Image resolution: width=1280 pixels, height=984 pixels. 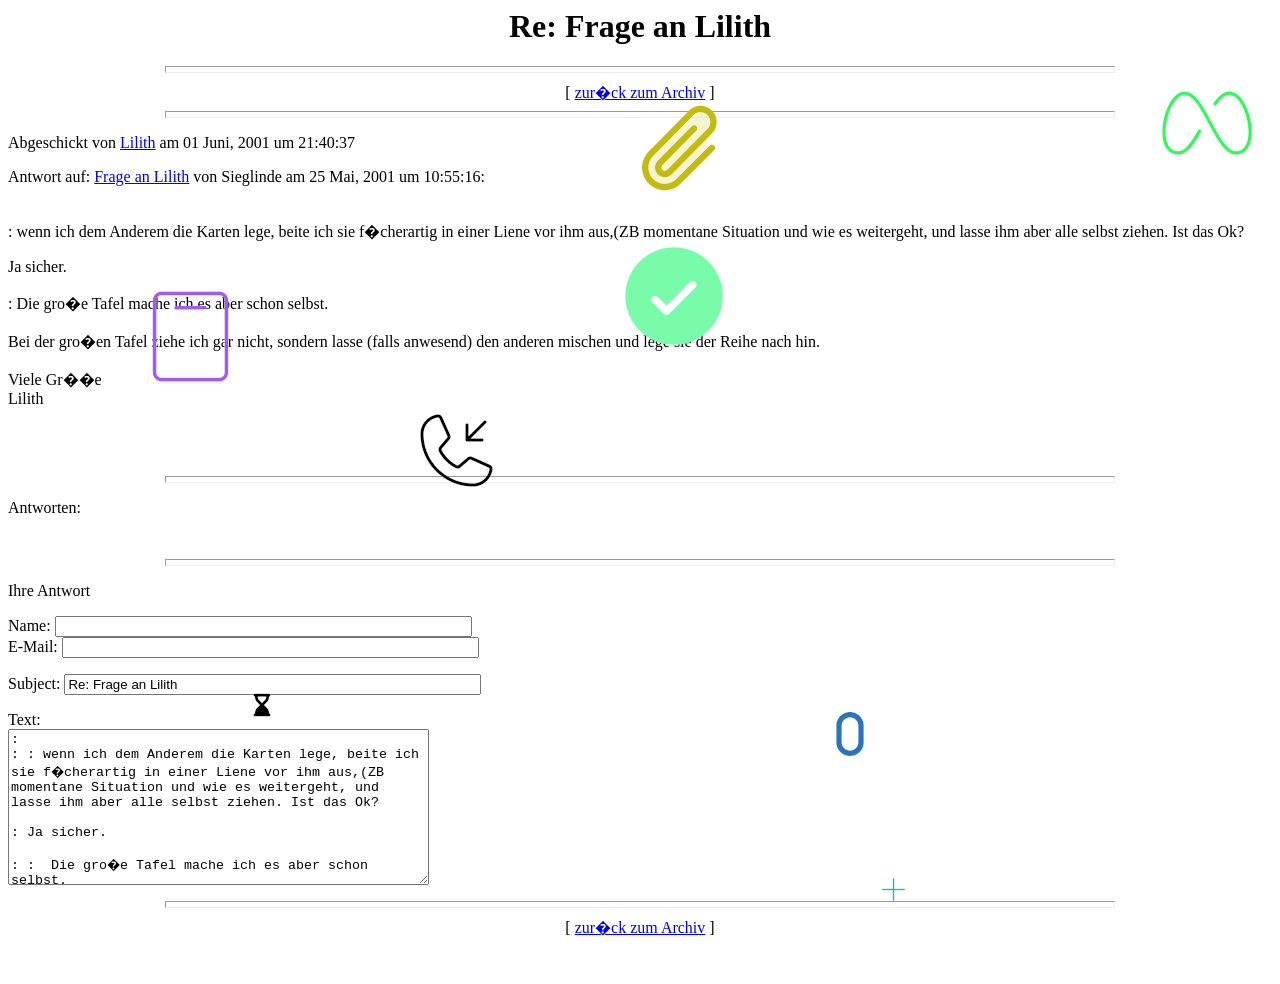 What do you see at coordinates (458, 449) in the screenshot?
I see `incoming call notification` at bounding box center [458, 449].